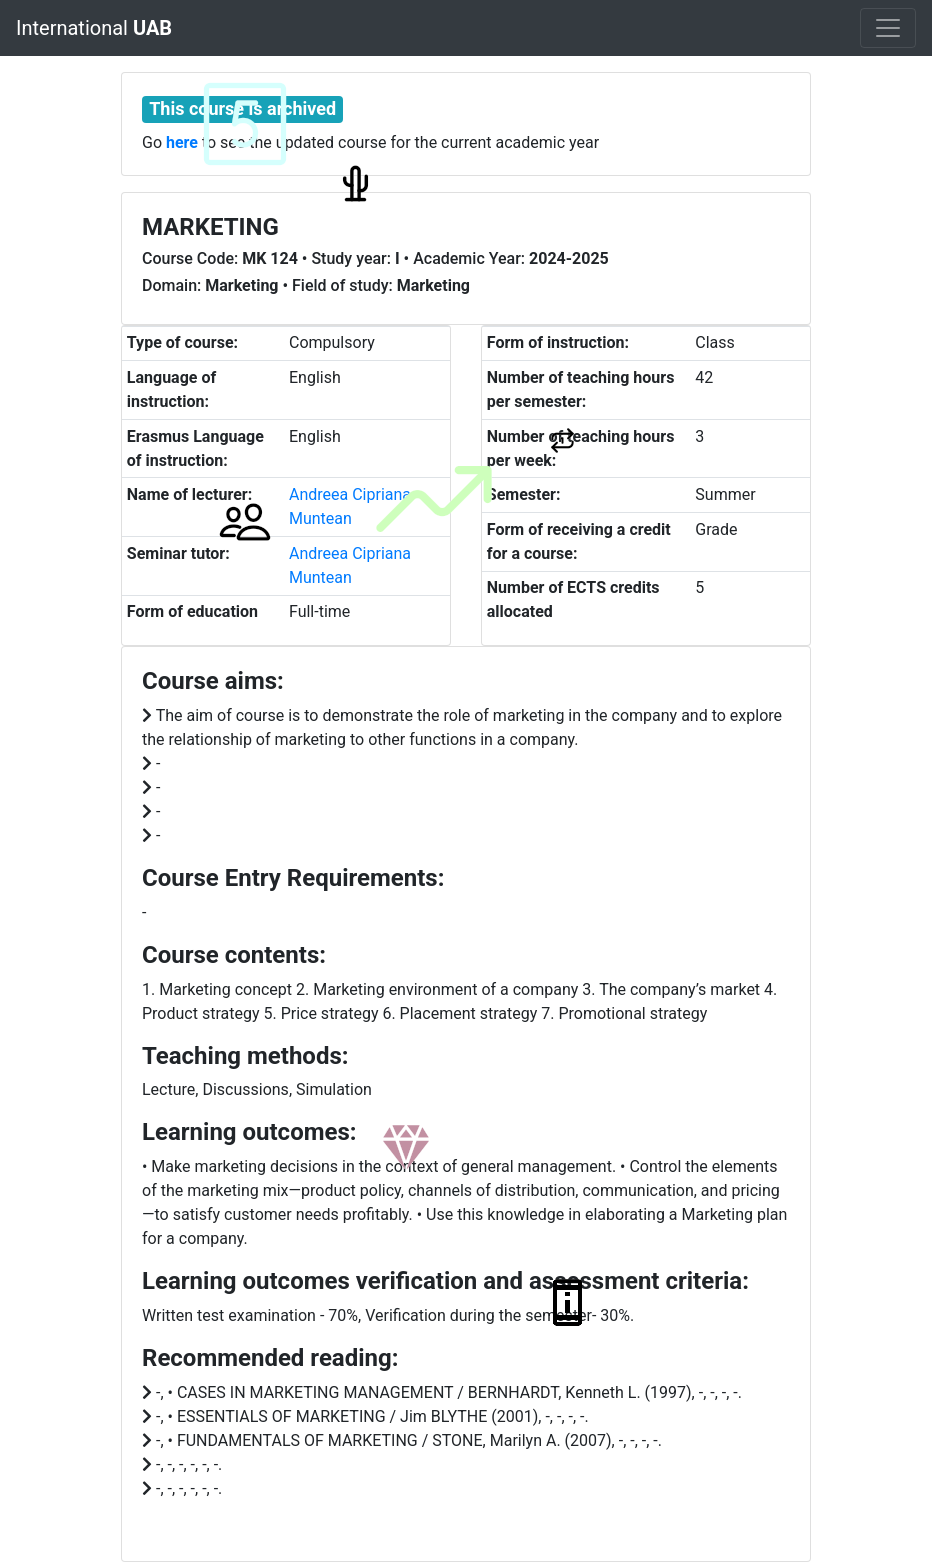 This screenshot has width=932, height=1562. What do you see at coordinates (434, 499) in the screenshot?
I see `view trending or popular content` at bounding box center [434, 499].